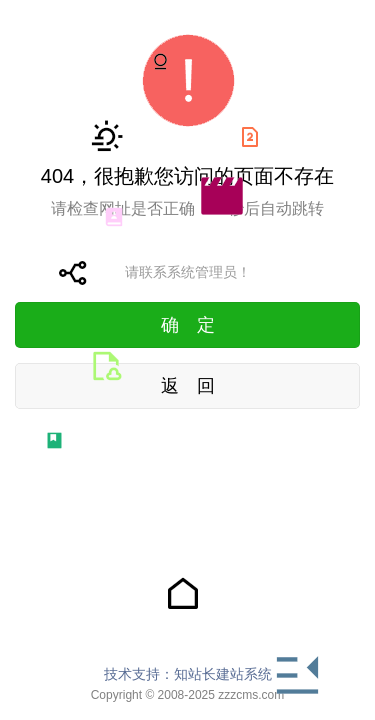 The image size is (375, 720). I want to click on indicates SIM card 2 is active, so click(250, 137).